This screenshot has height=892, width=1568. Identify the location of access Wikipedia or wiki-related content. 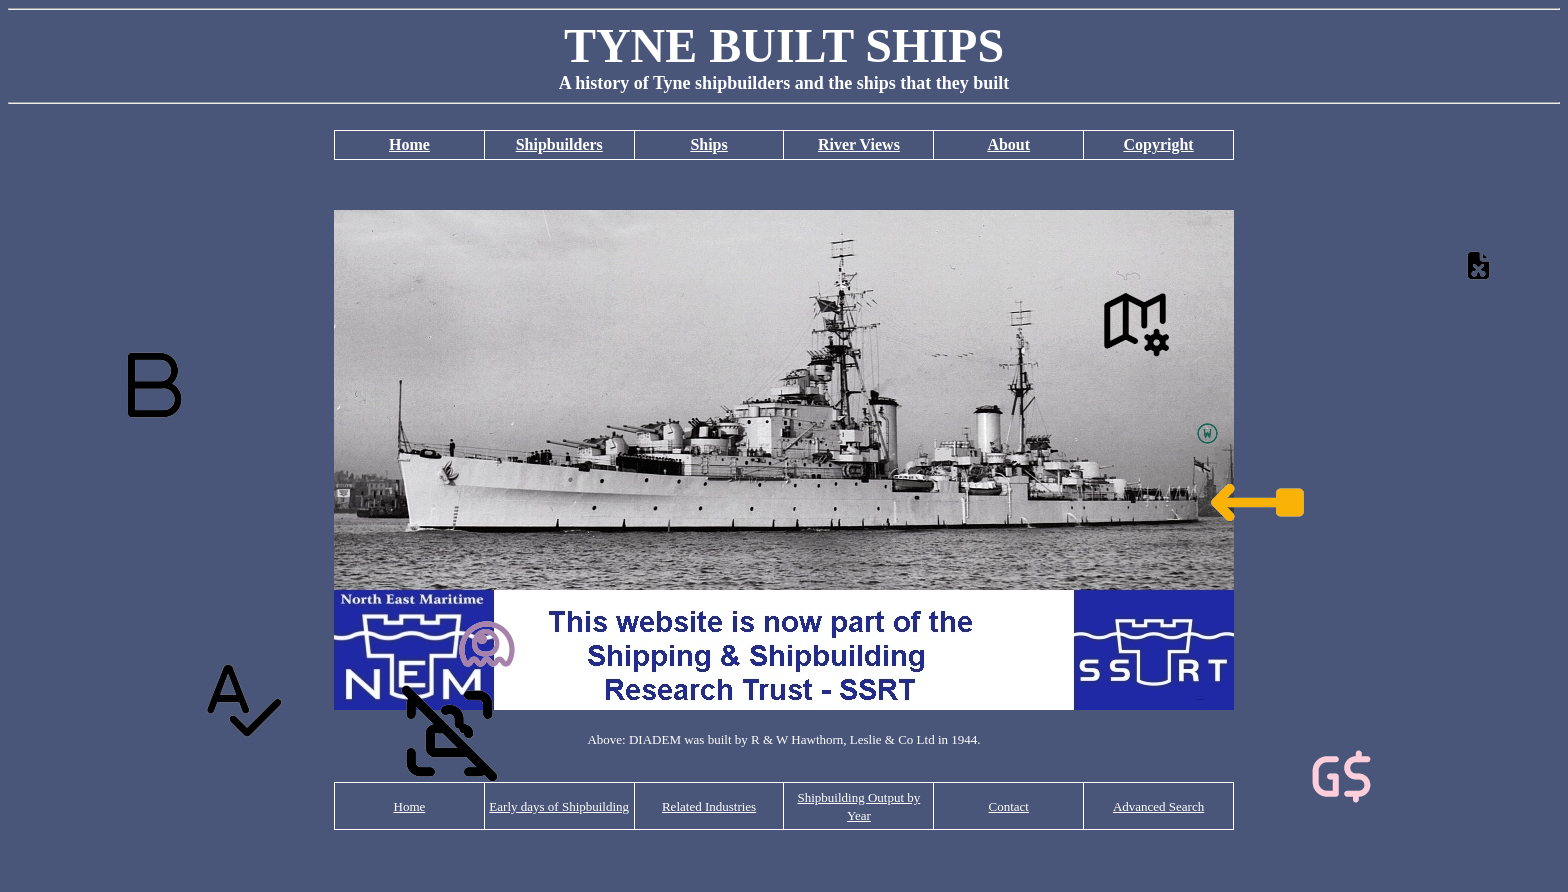
(1207, 433).